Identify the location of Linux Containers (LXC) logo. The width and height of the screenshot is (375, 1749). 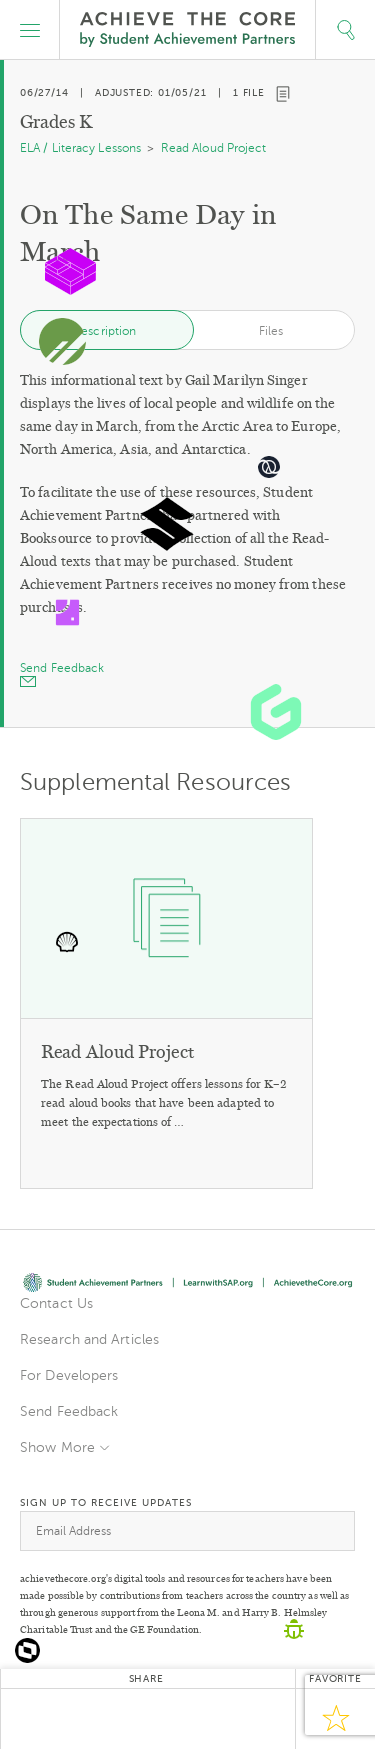
(70, 271).